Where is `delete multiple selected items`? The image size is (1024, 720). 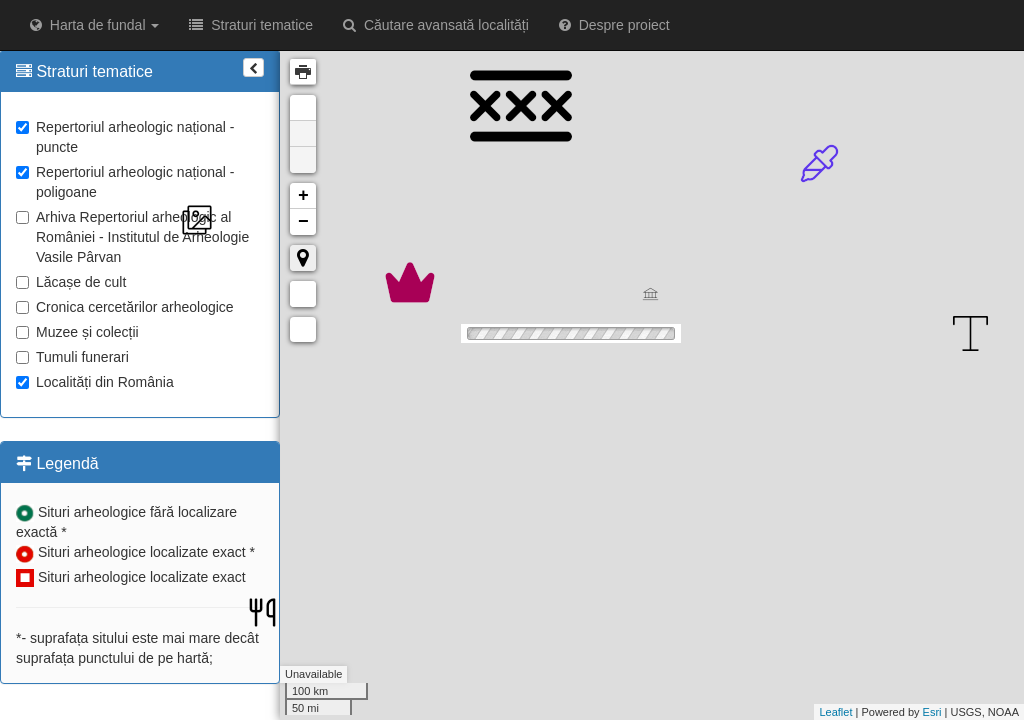
delete multiple selected items is located at coordinates (521, 106).